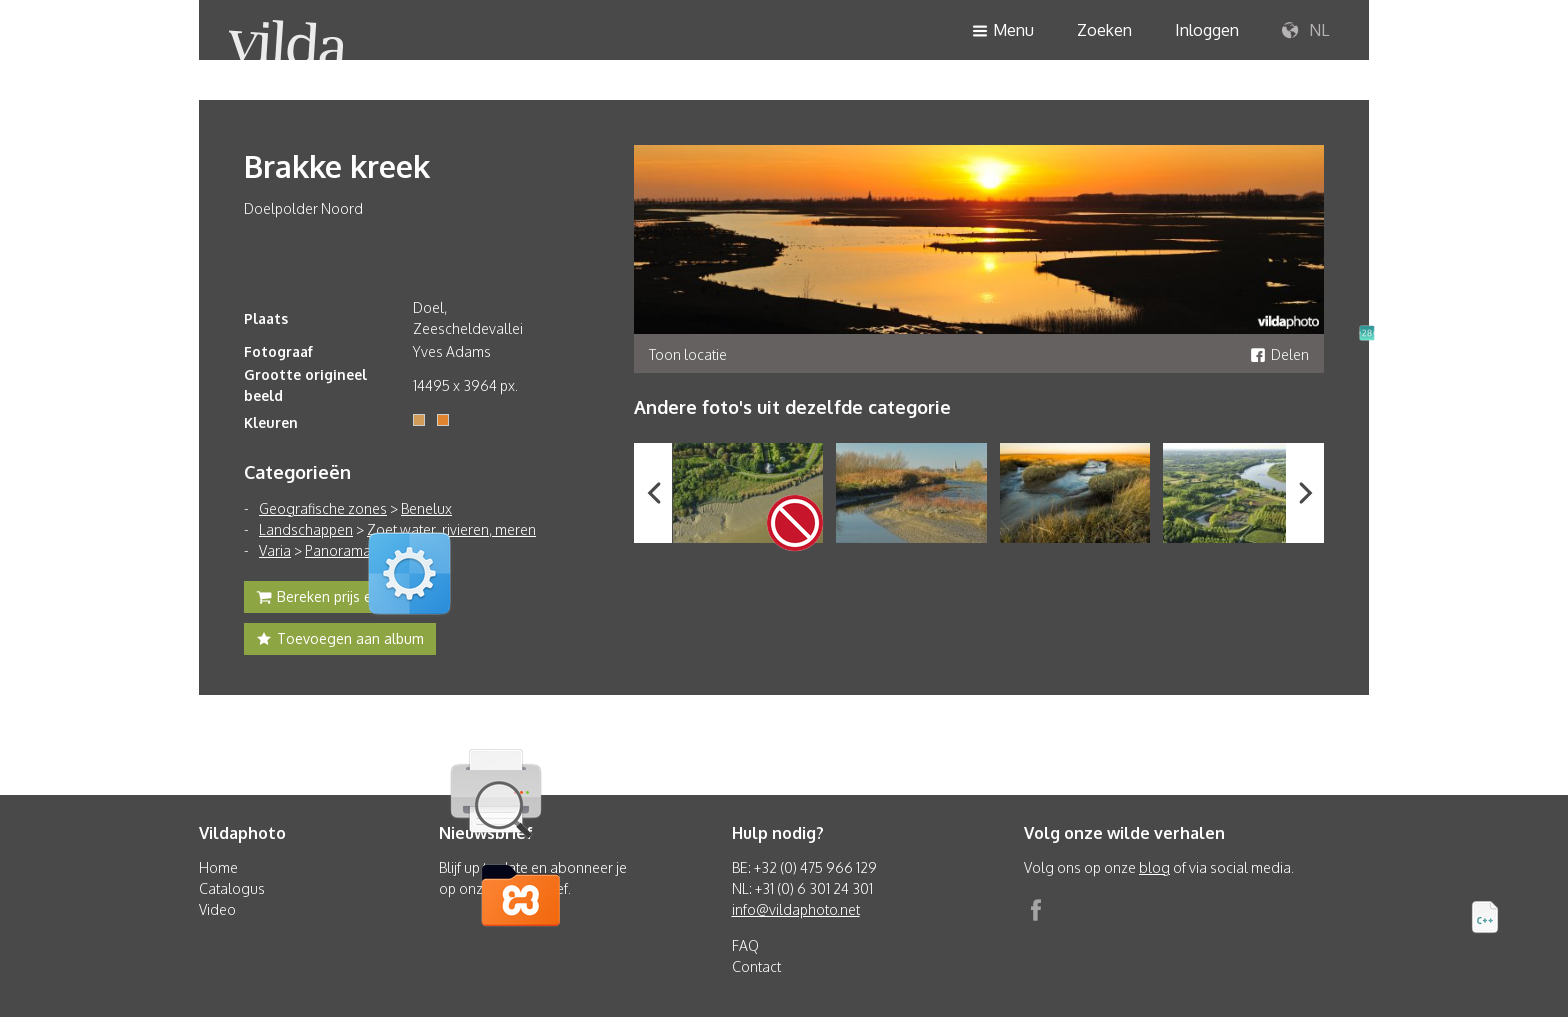  I want to click on preview document before printing, so click(496, 791).